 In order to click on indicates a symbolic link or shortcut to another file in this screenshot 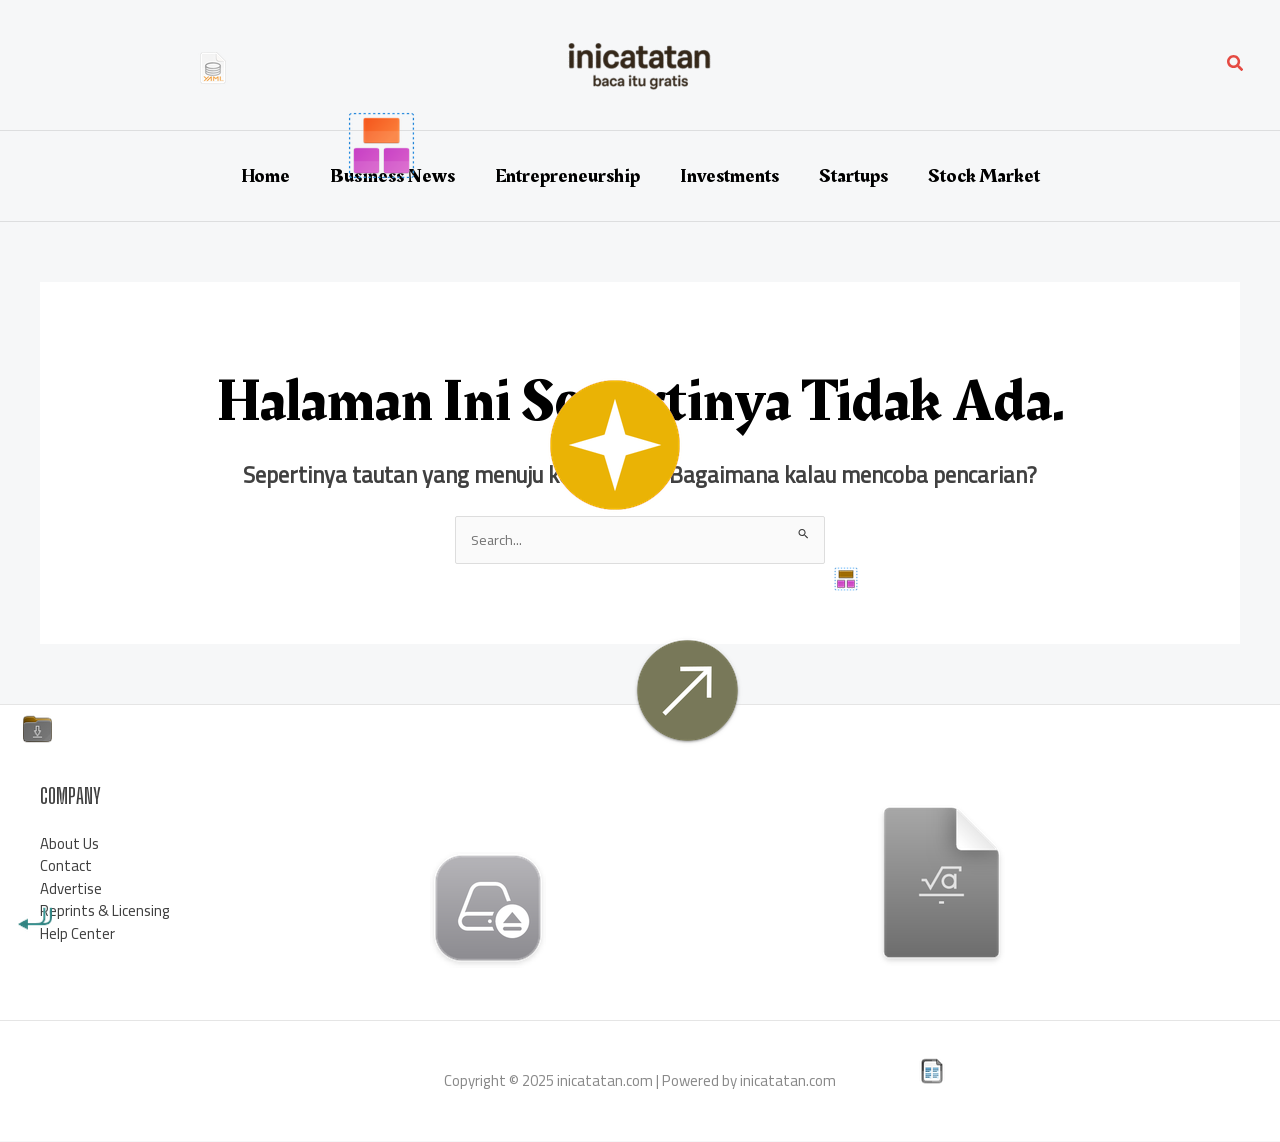, I will do `click(687, 690)`.